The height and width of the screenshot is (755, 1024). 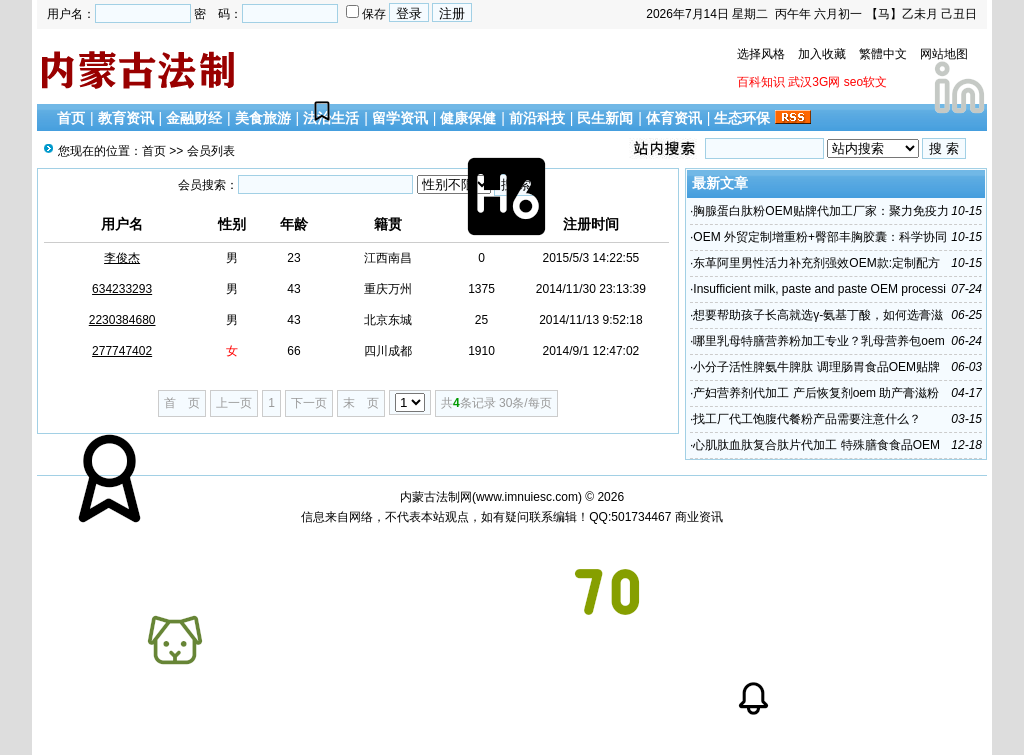 I want to click on indicates a count or quantity of 70, so click(x=607, y=592).